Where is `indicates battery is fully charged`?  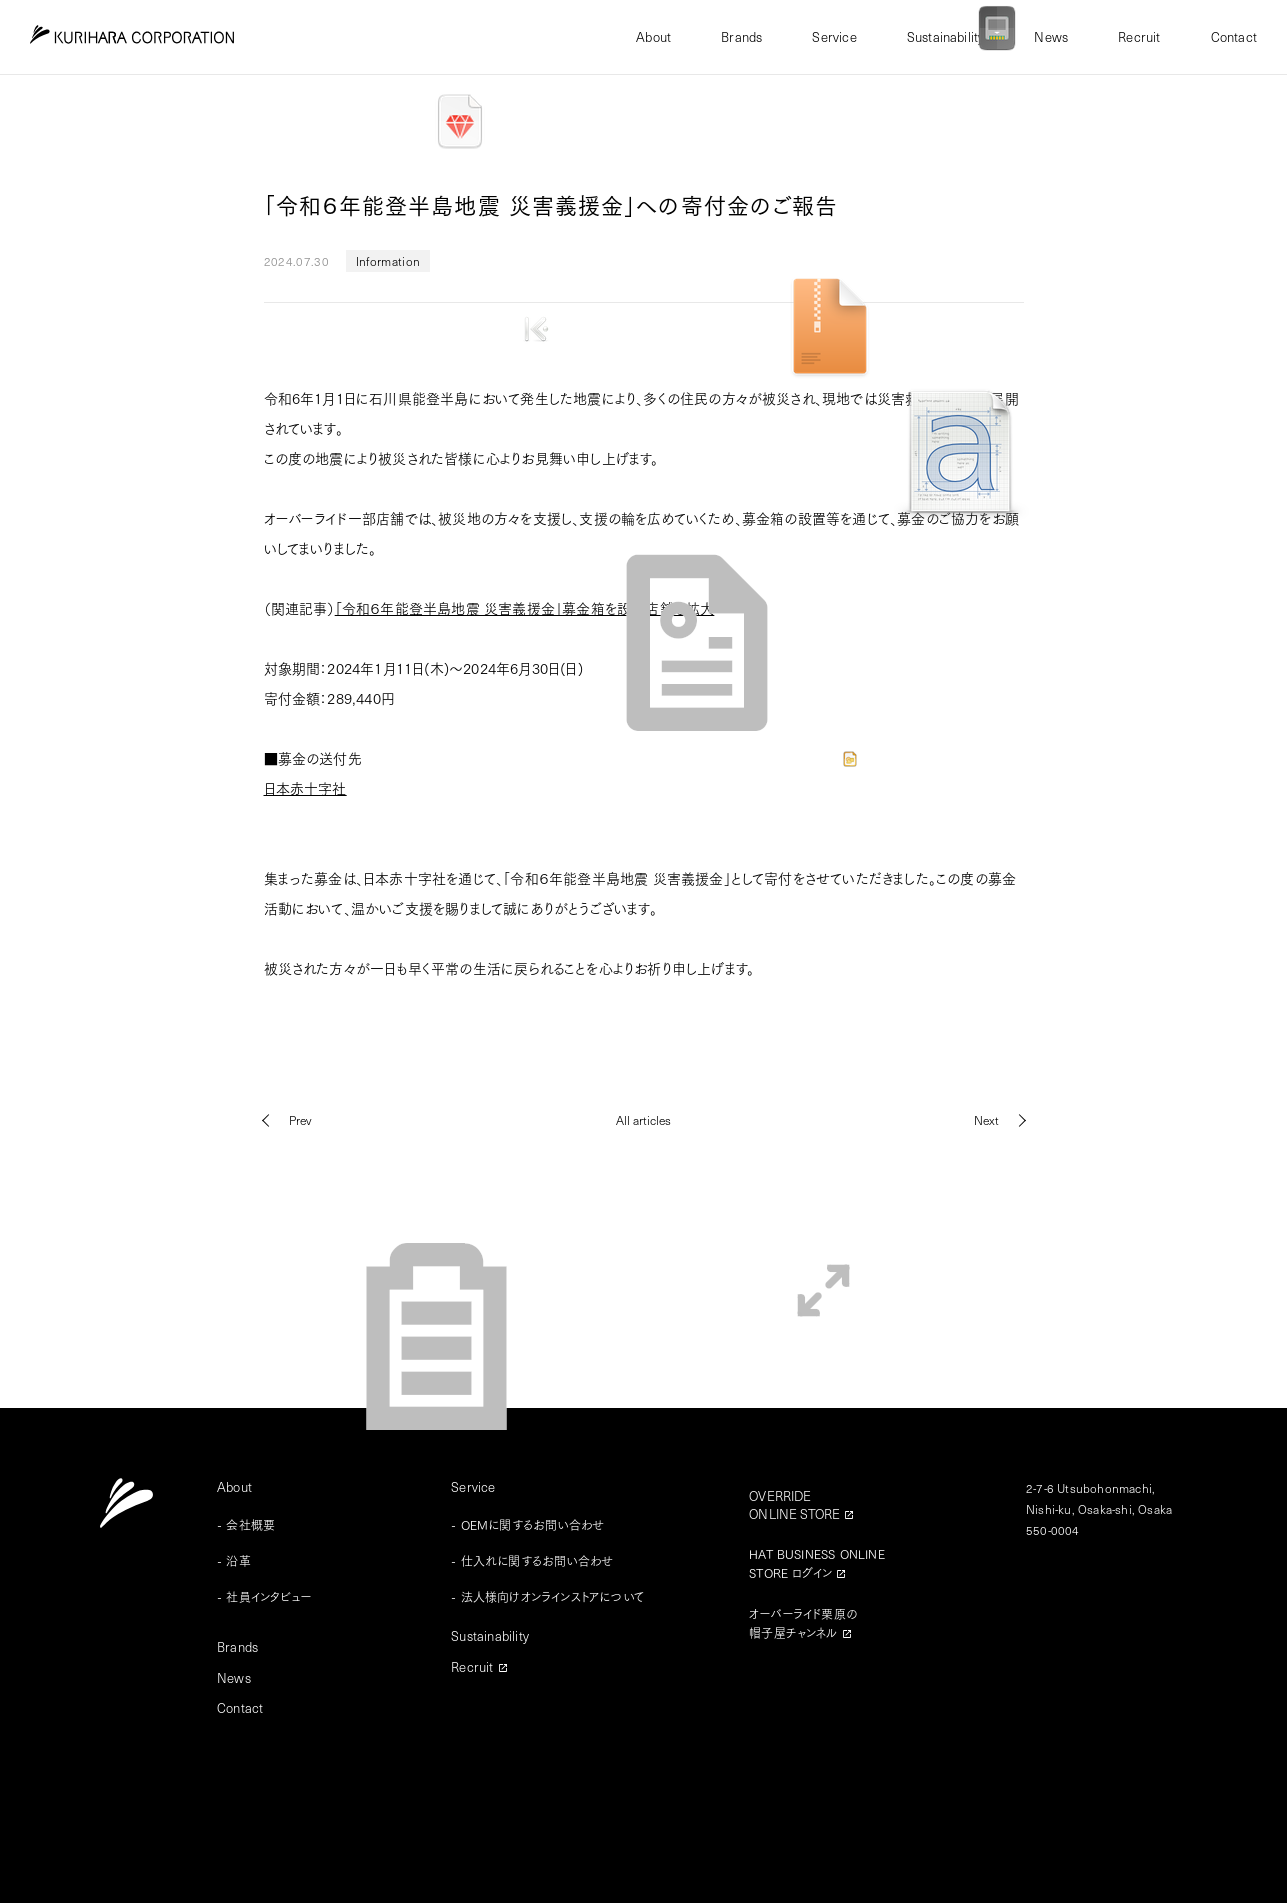 indicates battery is fully charged is located at coordinates (436, 1336).